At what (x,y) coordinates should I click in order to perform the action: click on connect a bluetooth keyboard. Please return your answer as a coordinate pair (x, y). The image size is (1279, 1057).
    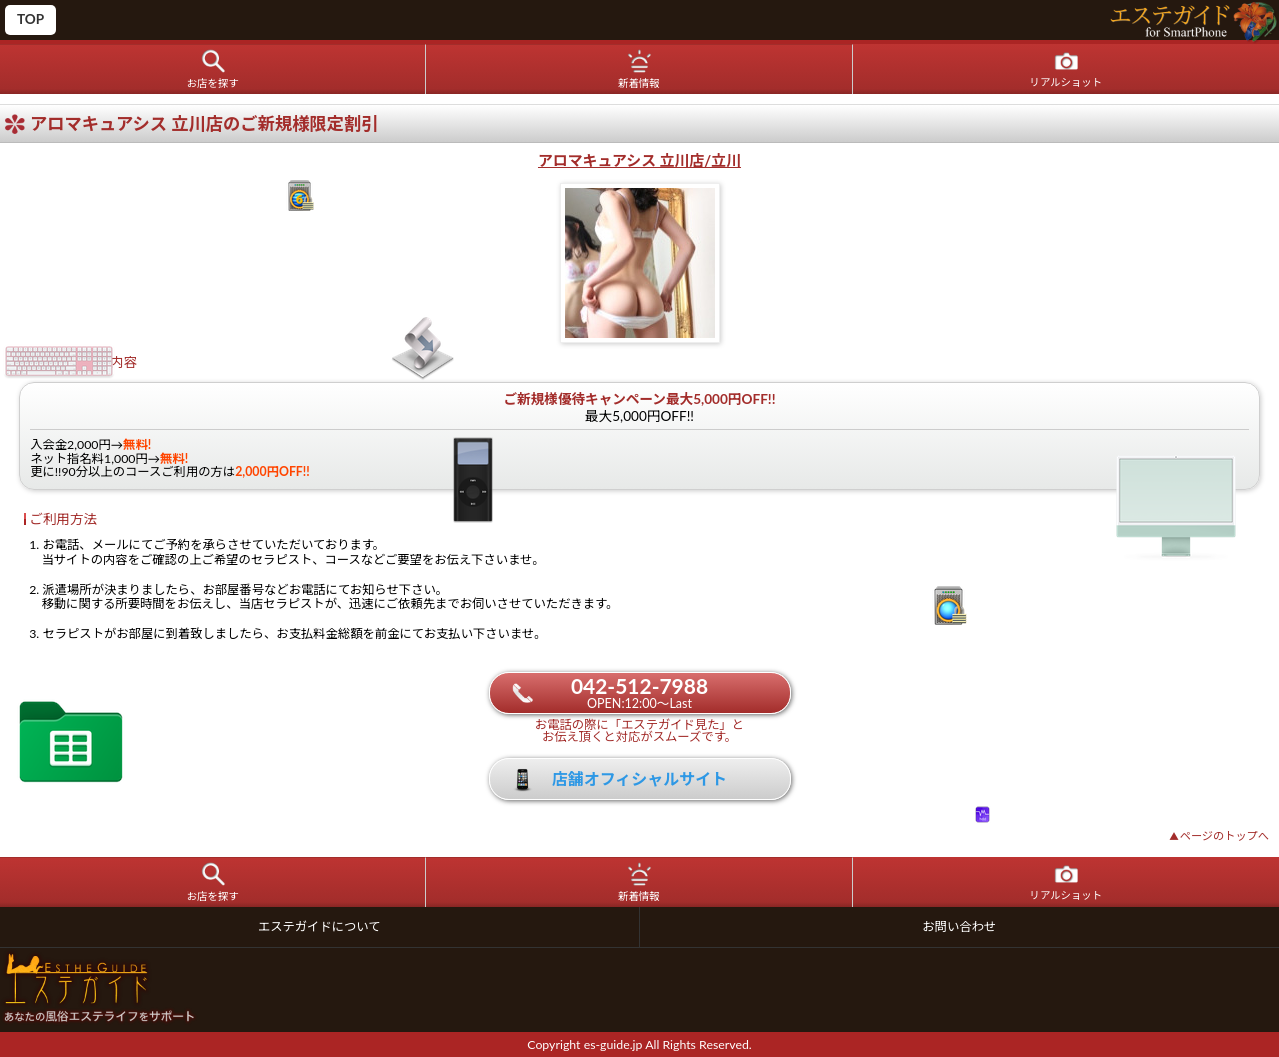
    Looking at the image, I should click on (59, 361).